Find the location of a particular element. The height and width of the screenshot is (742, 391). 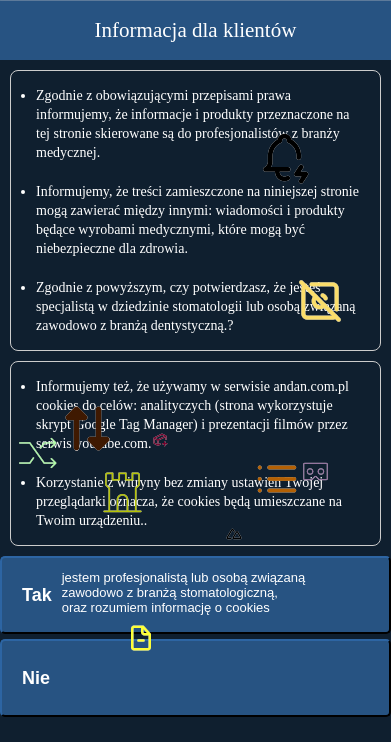

remove or delete a file is located at coordinates (141, 638).